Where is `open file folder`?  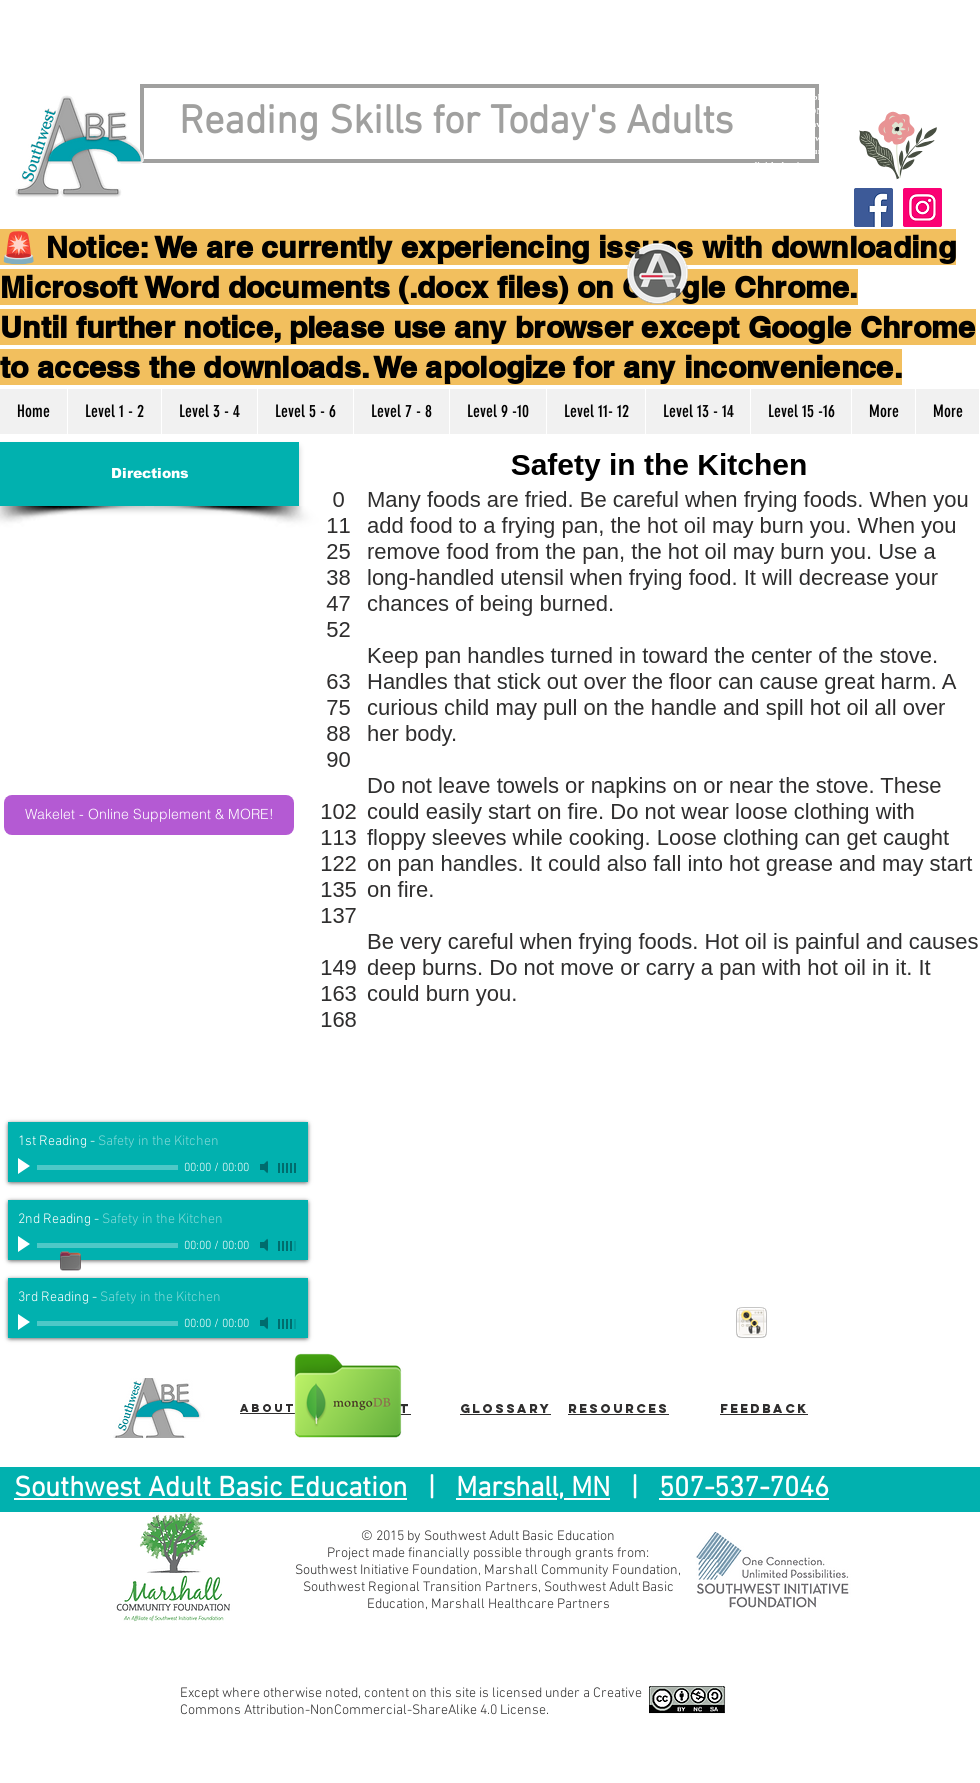
open file folder is located at coordinates (70, 1260).